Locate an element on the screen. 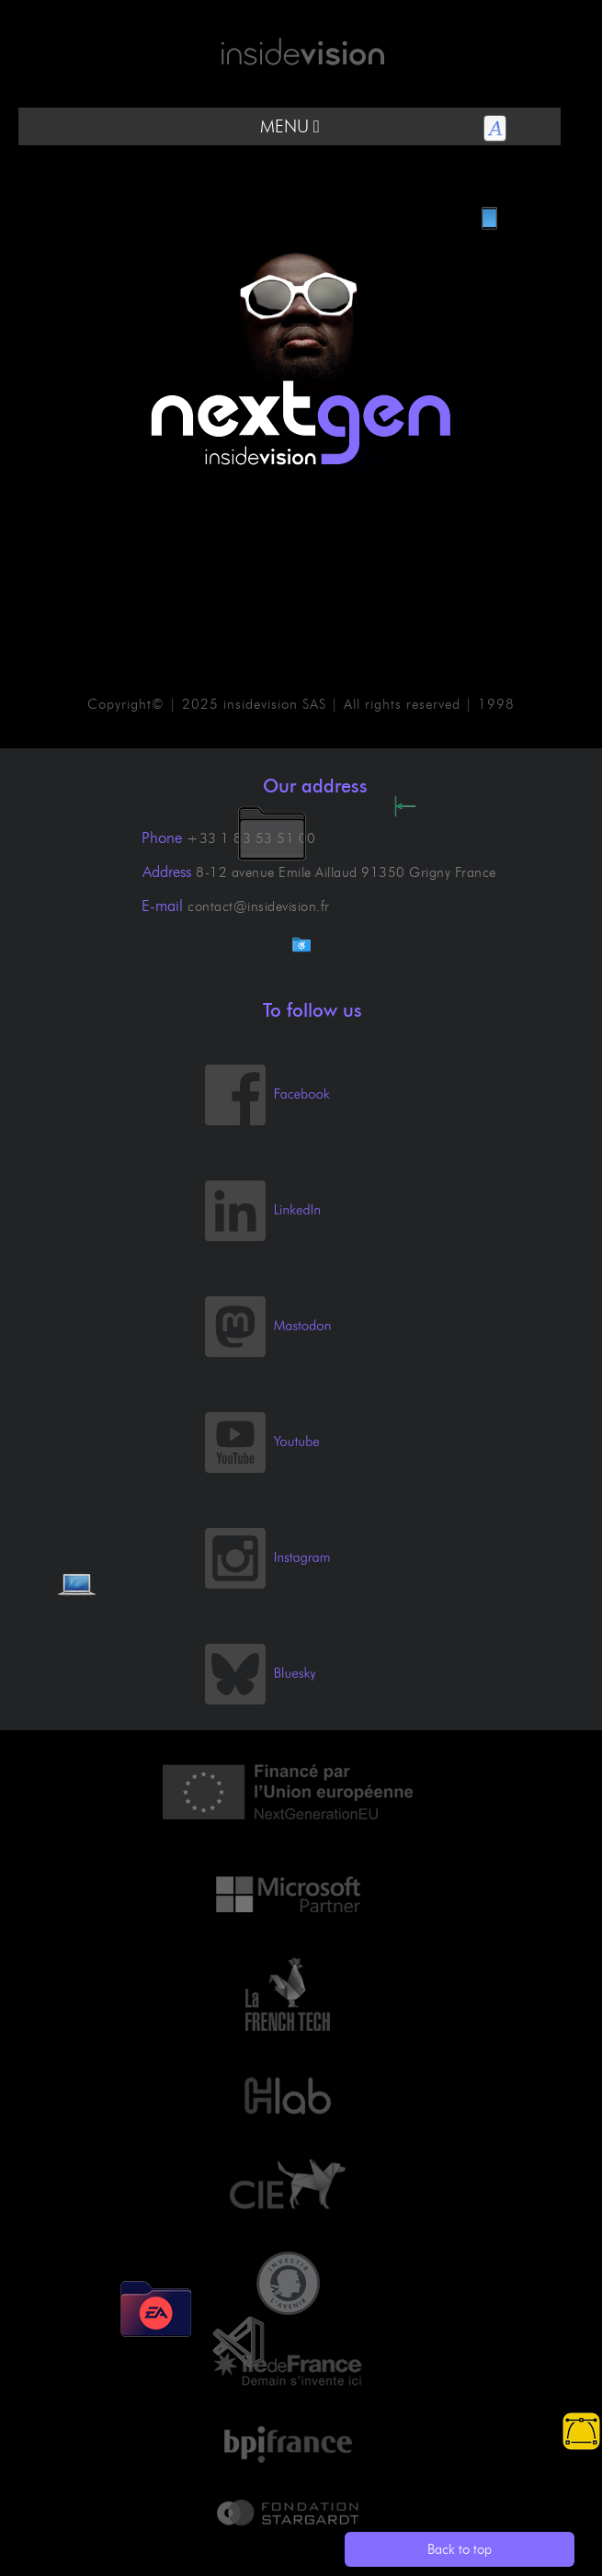 The width and height of the screenshot is (602, 2576). open kde application files folder is located at coordinates (301, 945).